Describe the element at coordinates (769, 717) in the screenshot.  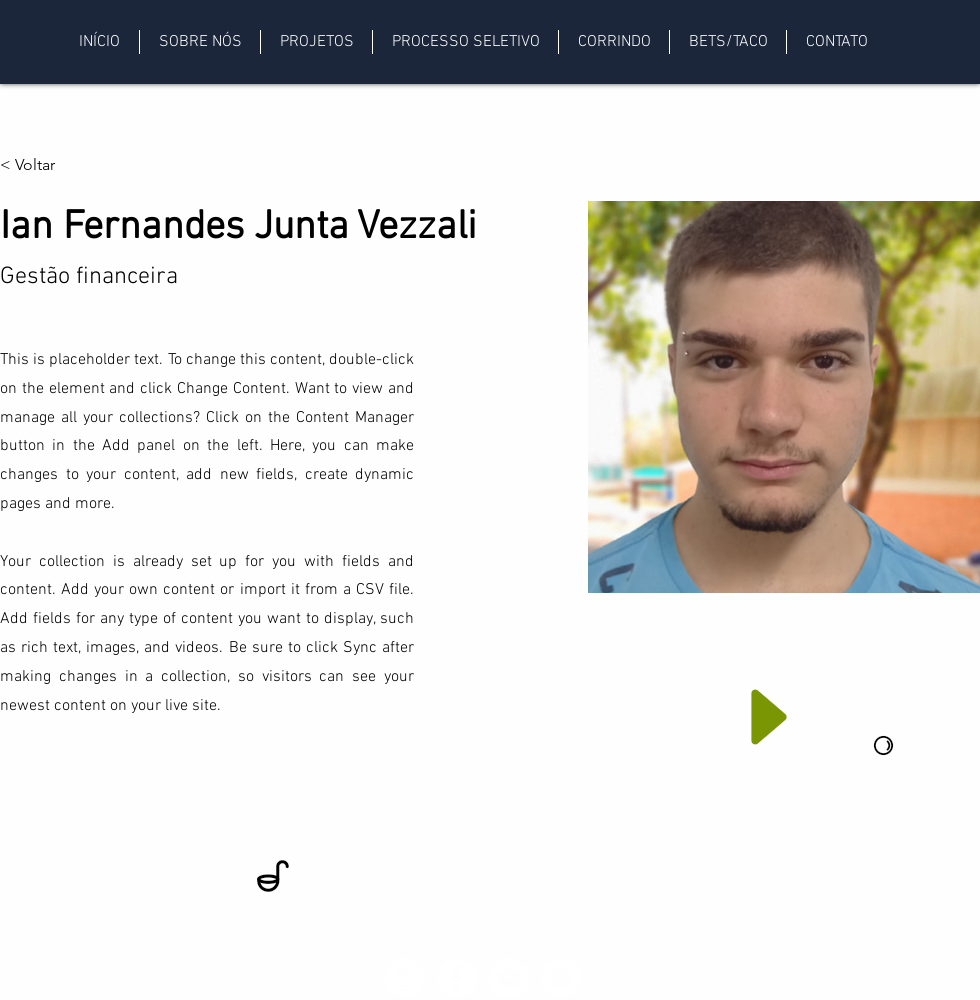
I see `play media or start playback` at that location.